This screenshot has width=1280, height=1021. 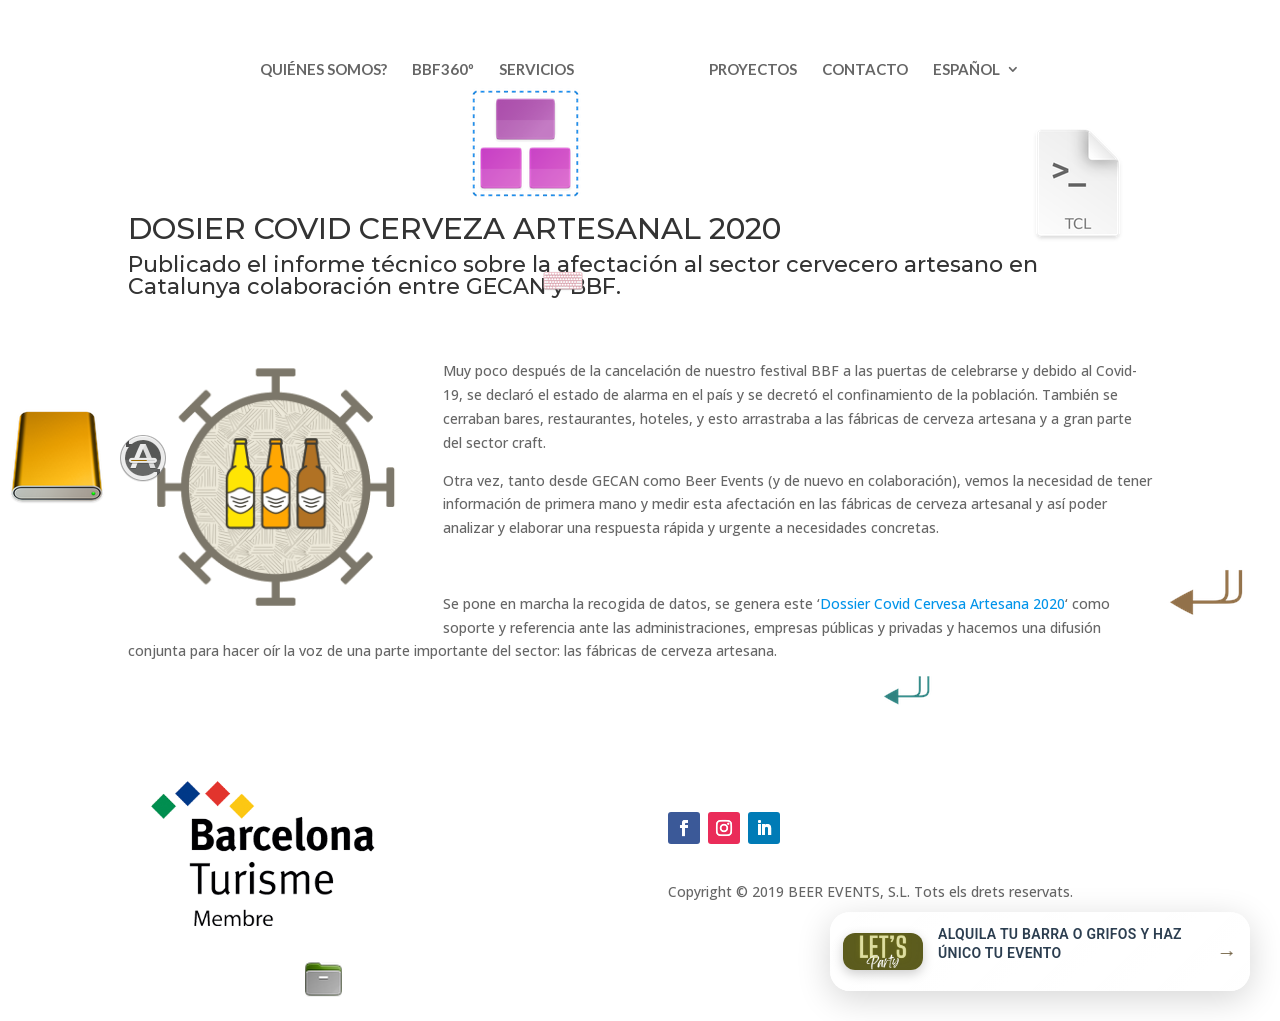 I want to click on a tcl script file, so click(x=1078, y=185).